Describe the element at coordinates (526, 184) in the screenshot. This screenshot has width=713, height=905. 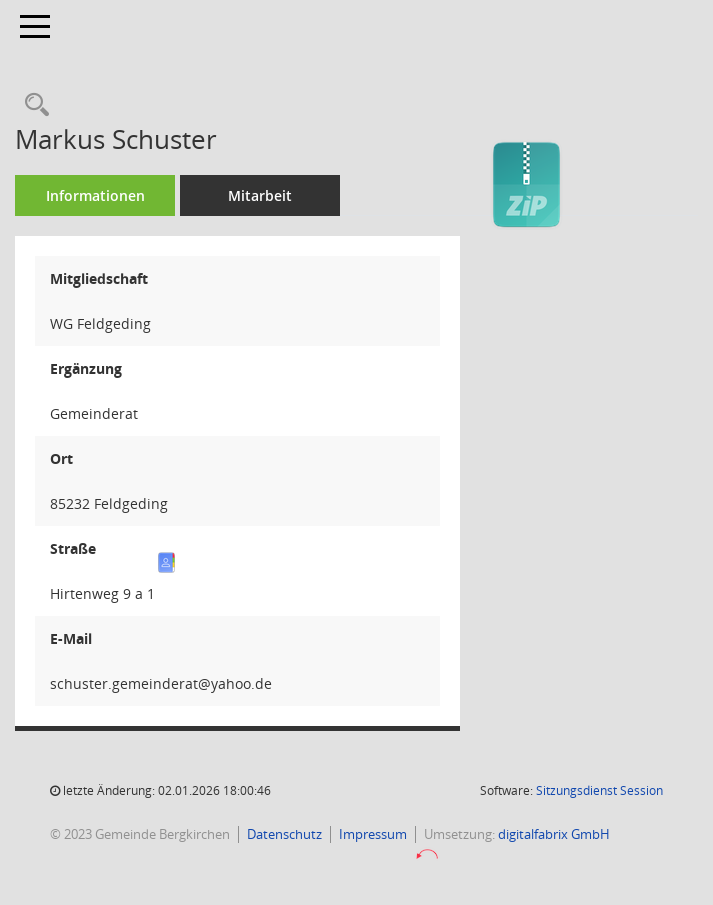
I see `a compressed zip file` at that location.